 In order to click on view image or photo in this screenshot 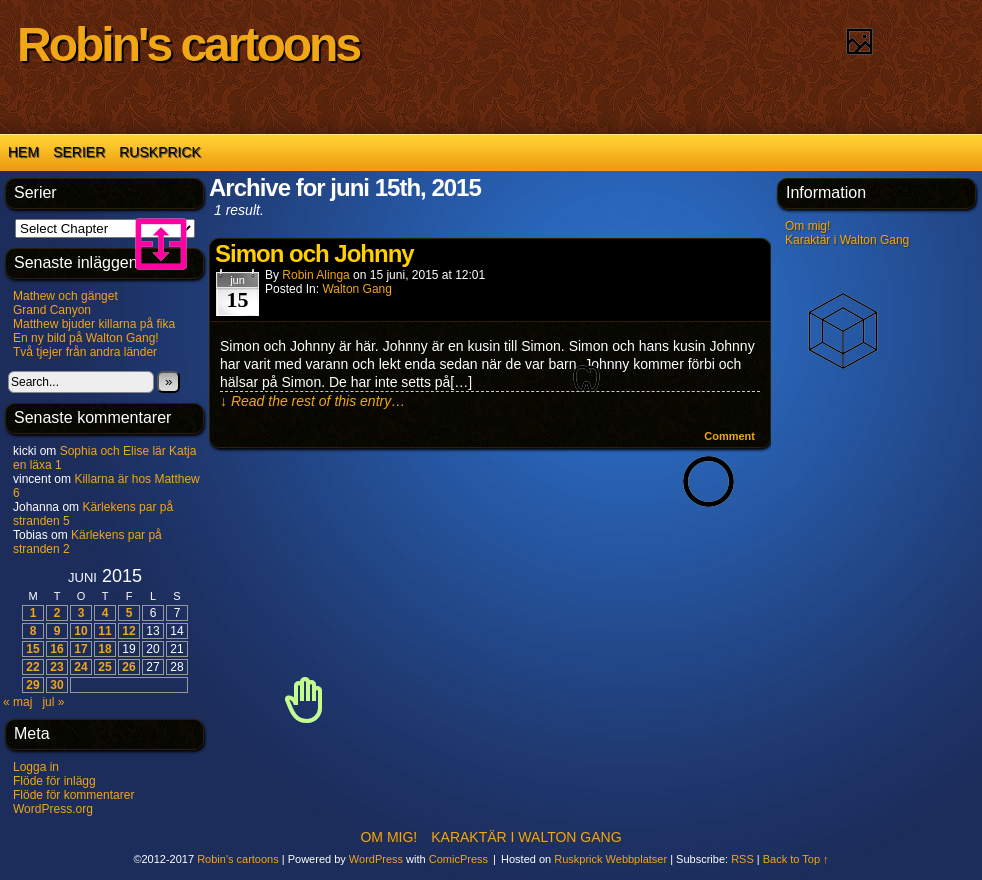, I will do `click(859, 41)`.